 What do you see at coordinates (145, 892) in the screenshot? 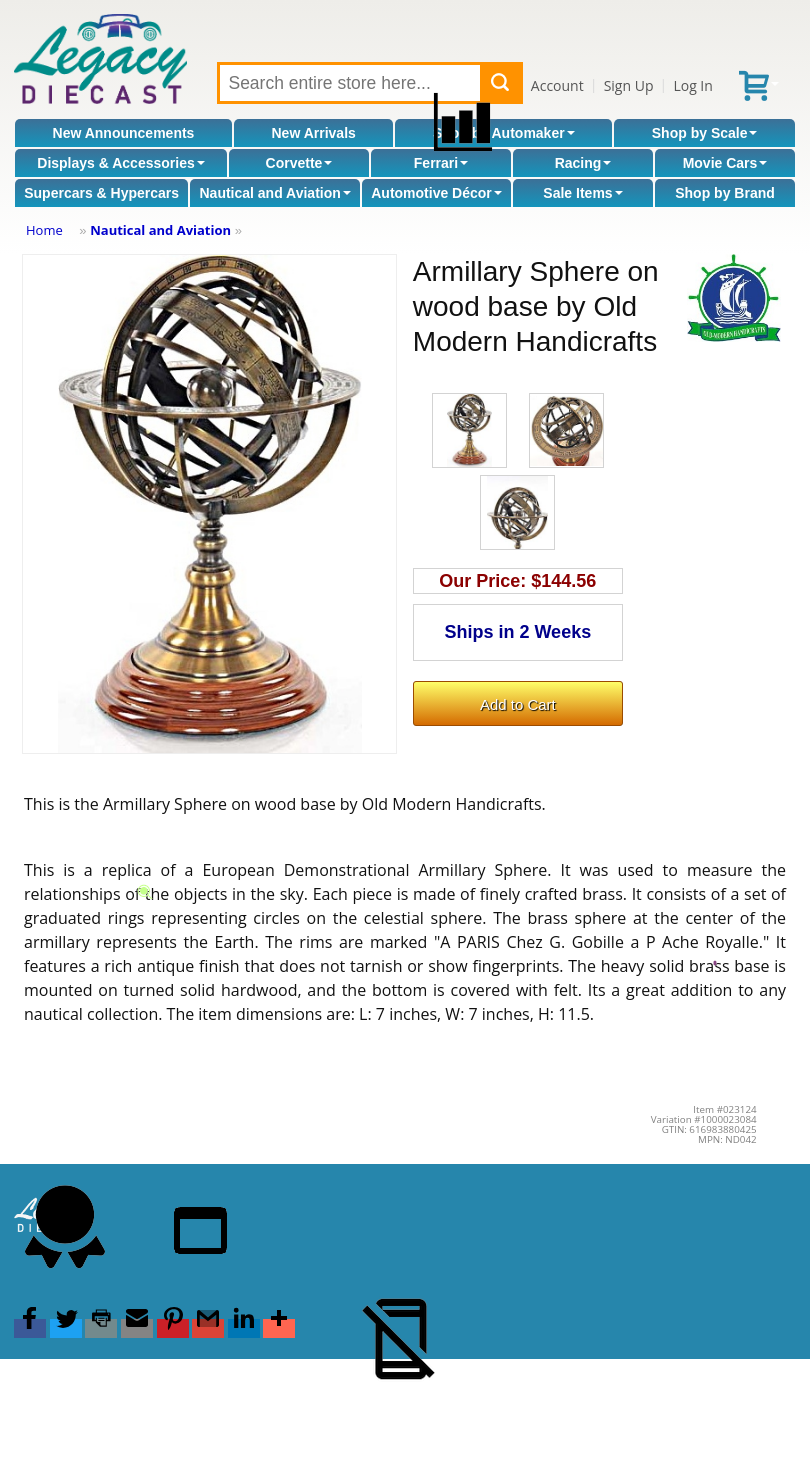
I see `search for content or items` at bounding box center [145, 892].